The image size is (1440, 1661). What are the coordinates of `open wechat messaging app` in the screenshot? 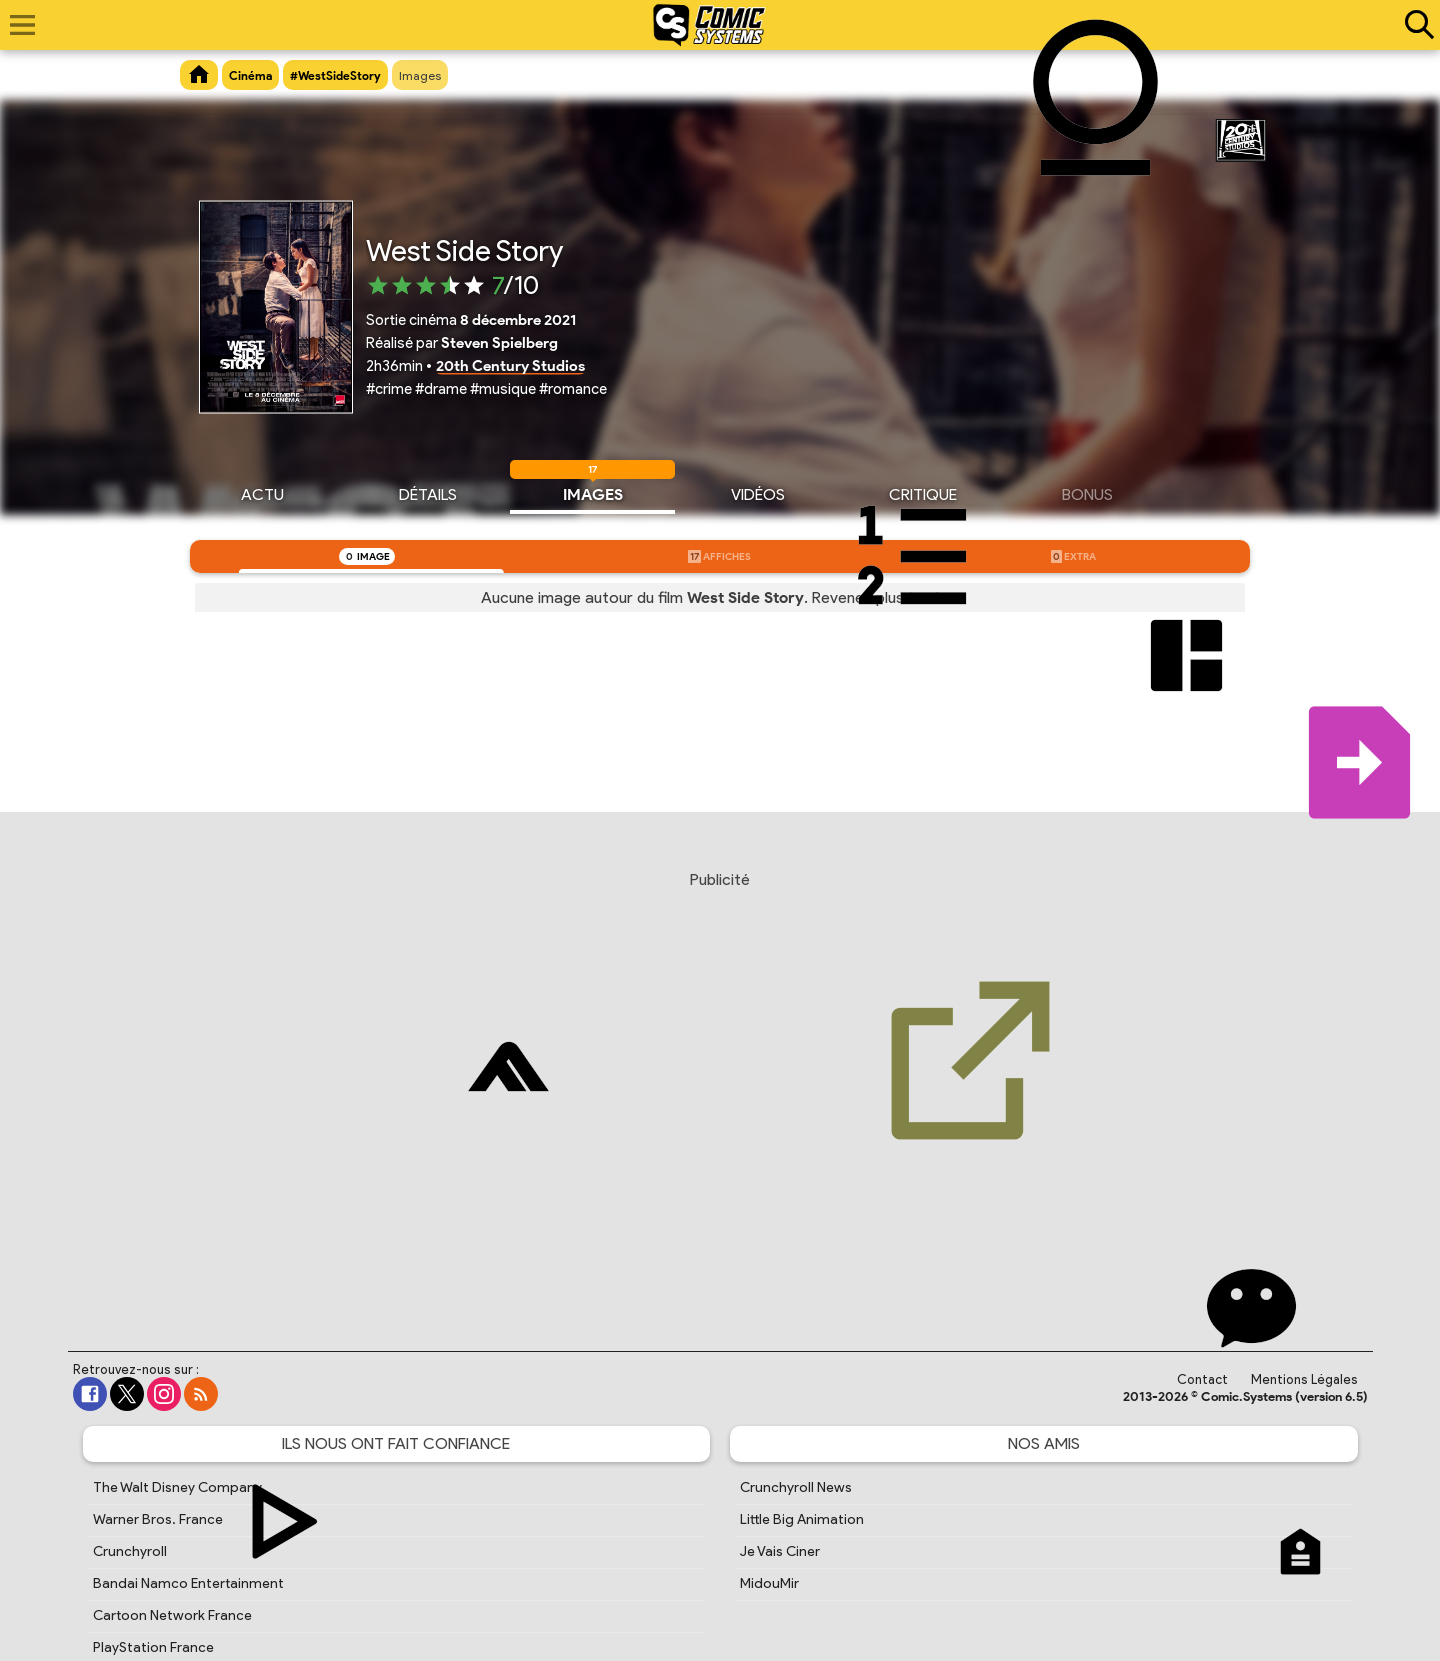 It's located at (1251, 1306).